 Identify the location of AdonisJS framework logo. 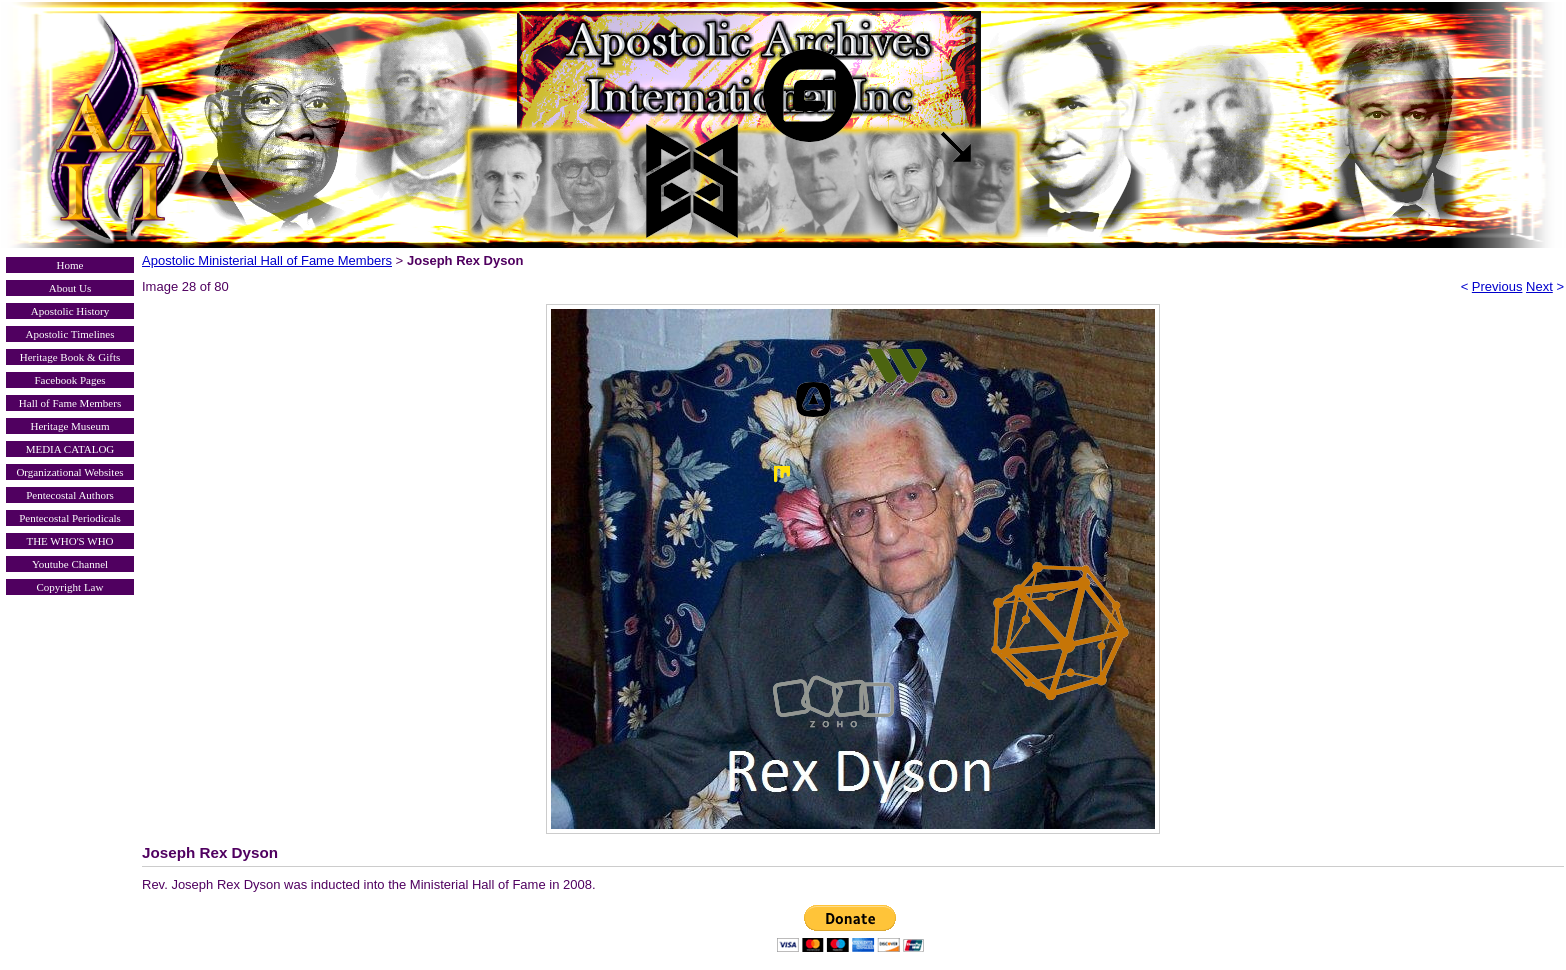
(813, 399).